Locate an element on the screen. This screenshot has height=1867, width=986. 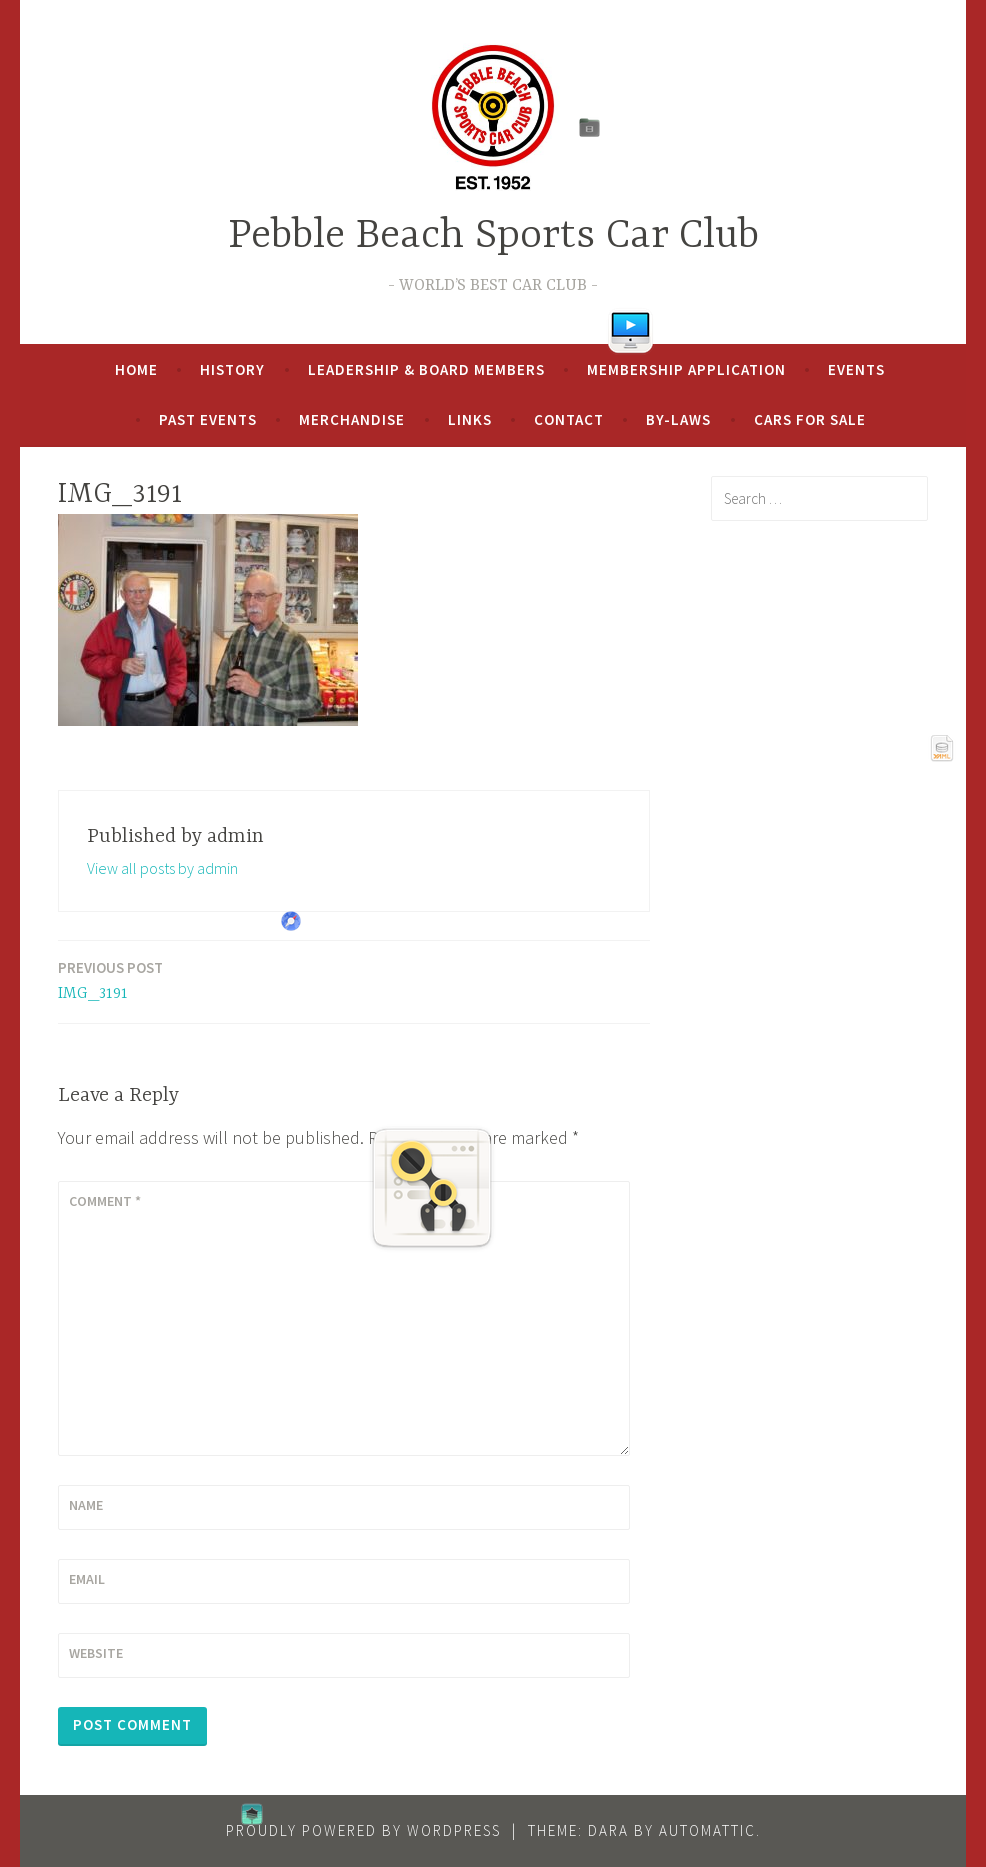
open the web browser is located at coordinates (291, 921).